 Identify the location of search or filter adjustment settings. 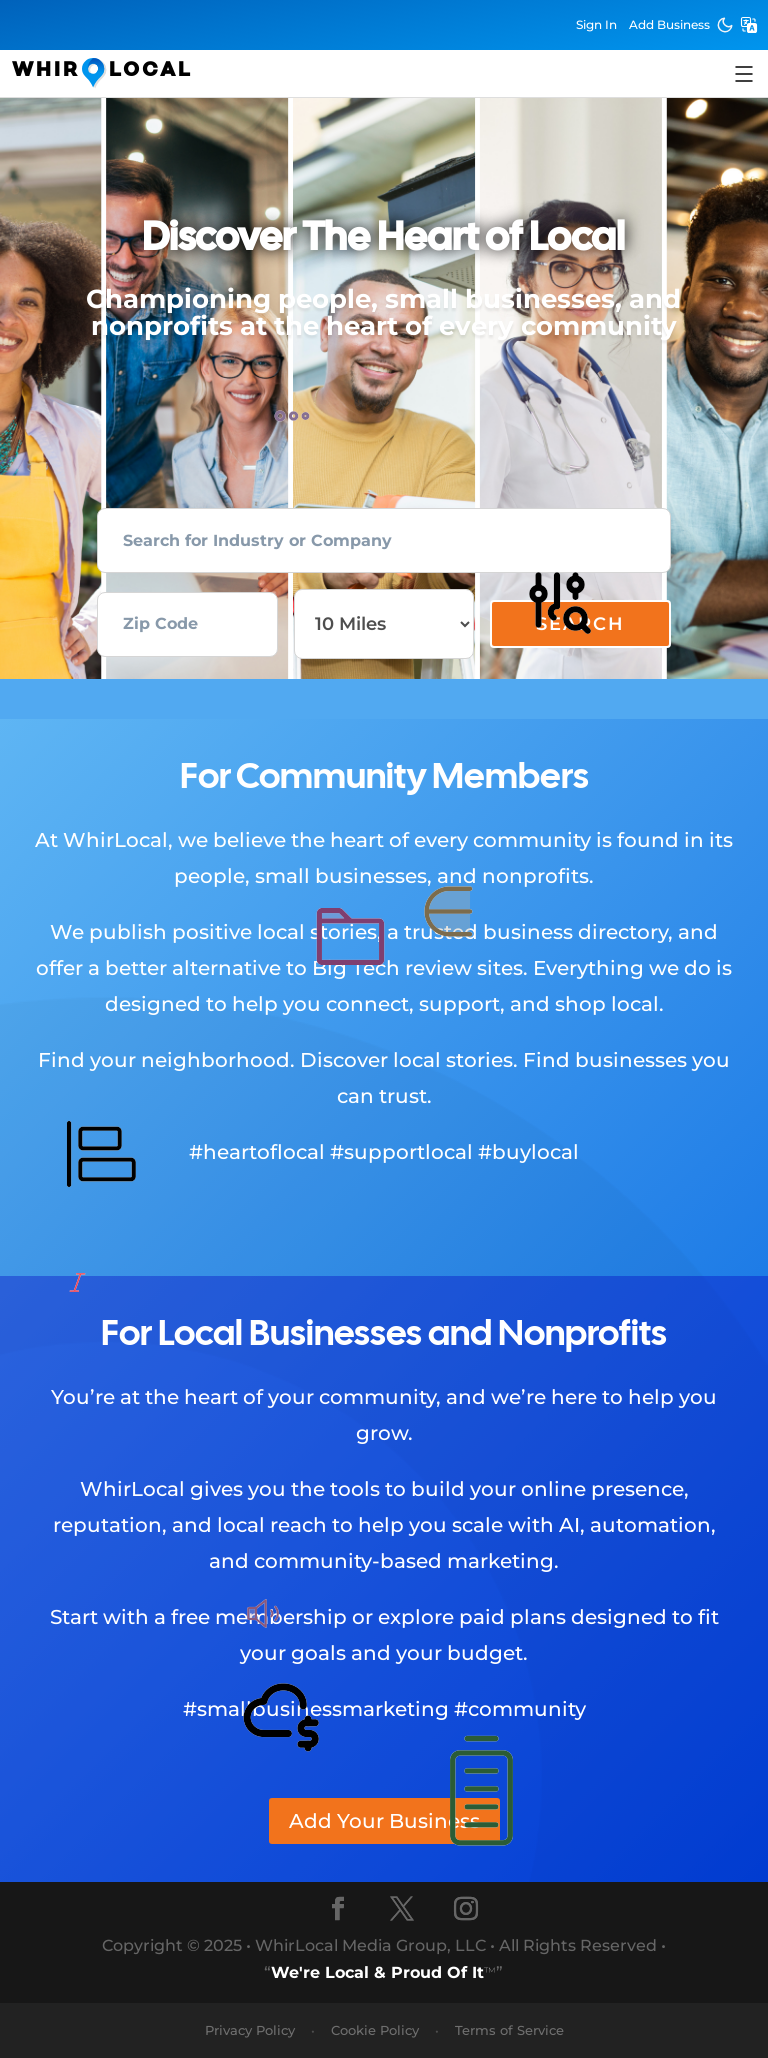
(557, 600).